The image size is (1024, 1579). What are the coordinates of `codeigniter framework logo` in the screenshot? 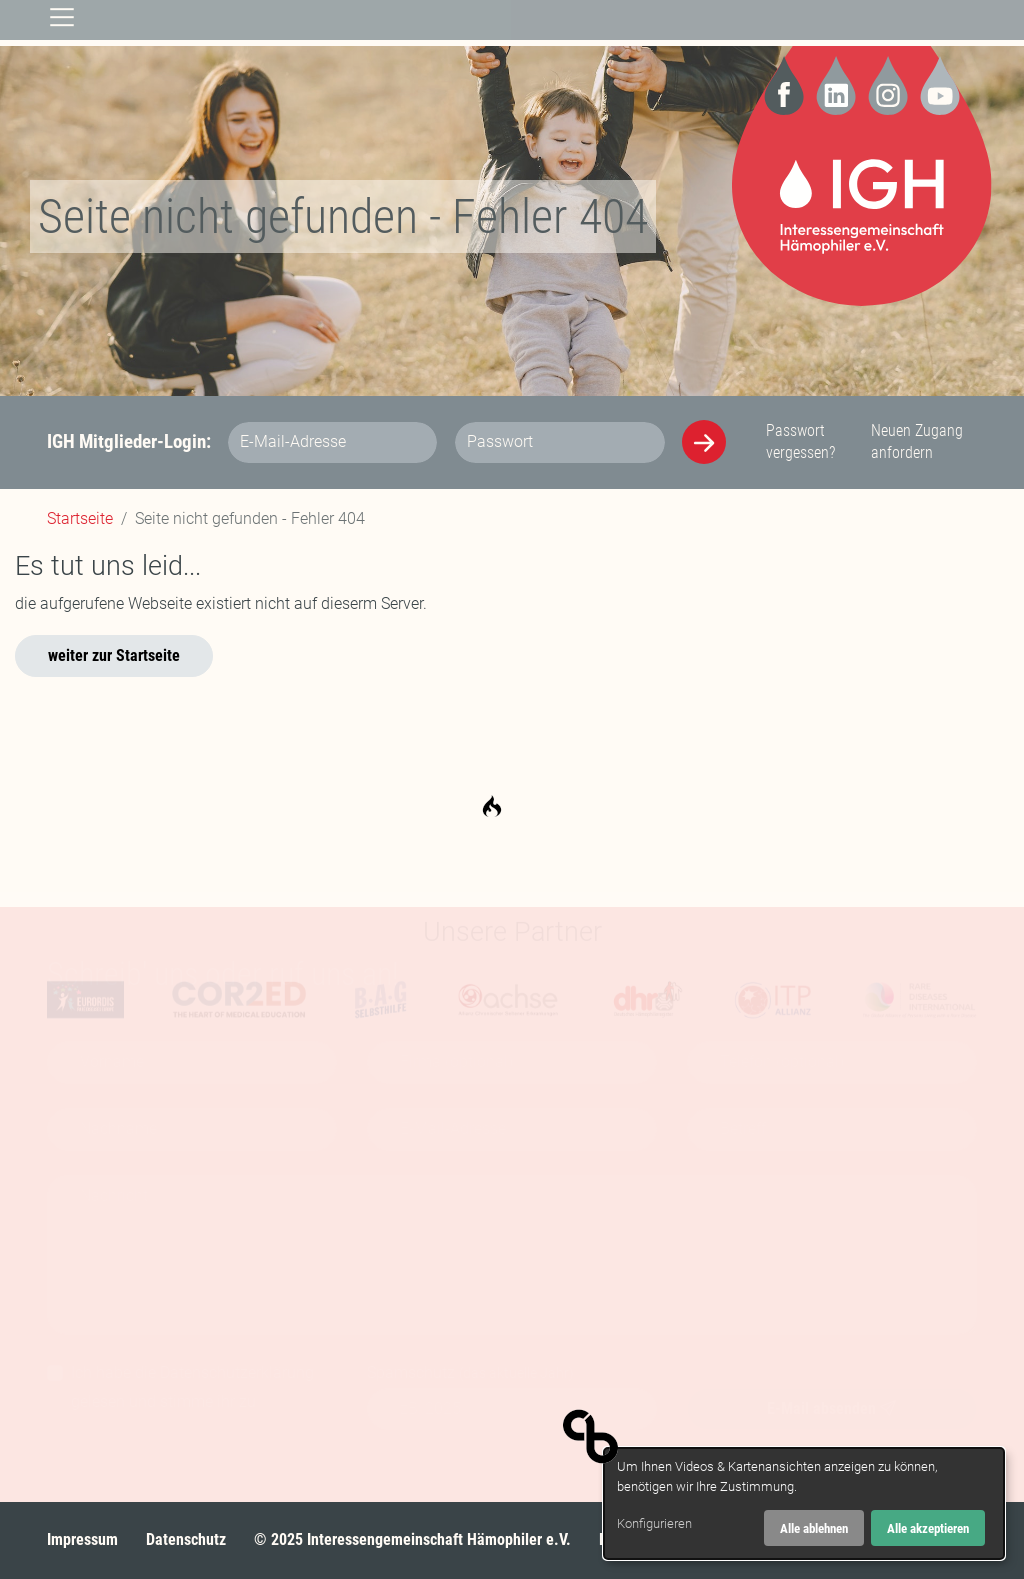 It's located at (492, 806).